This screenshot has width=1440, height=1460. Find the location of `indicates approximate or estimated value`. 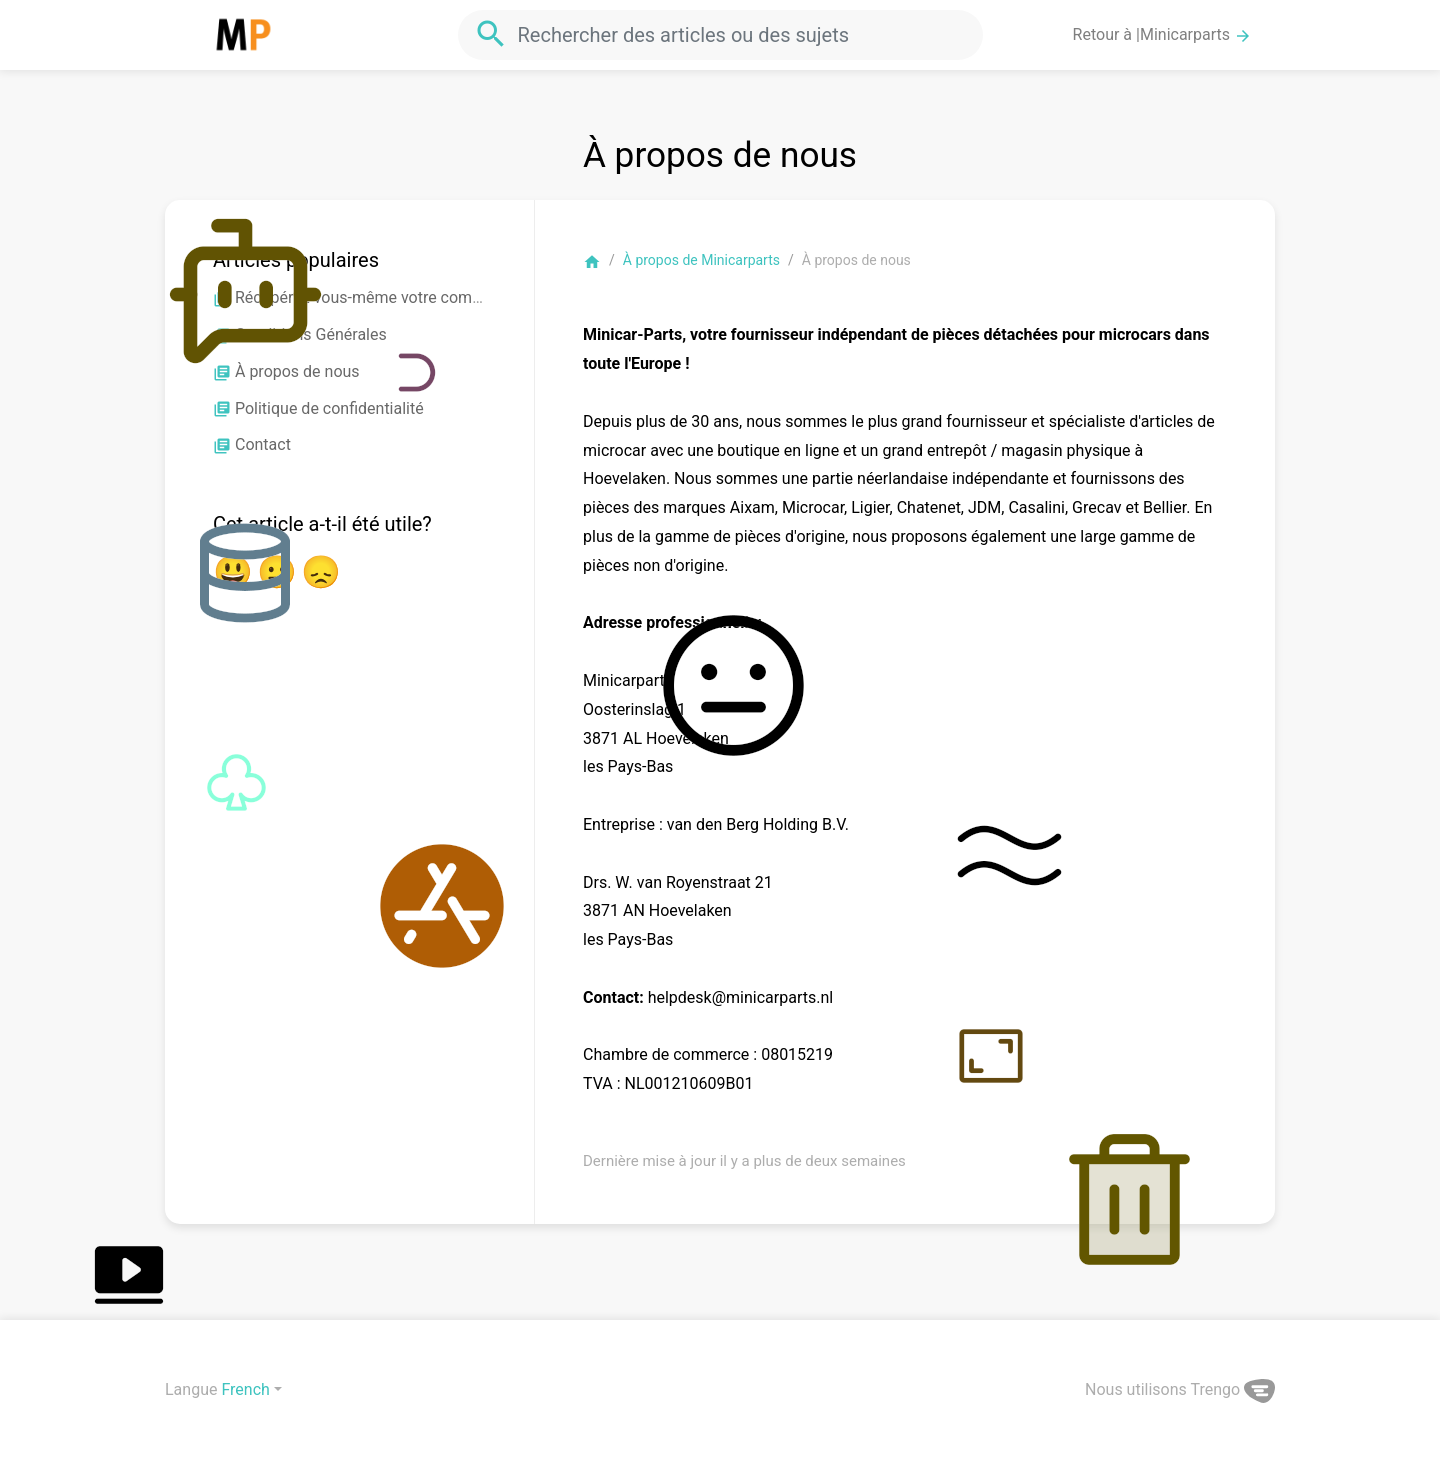

indicates approximate or estimated value is located at coordinates (1009, 855).